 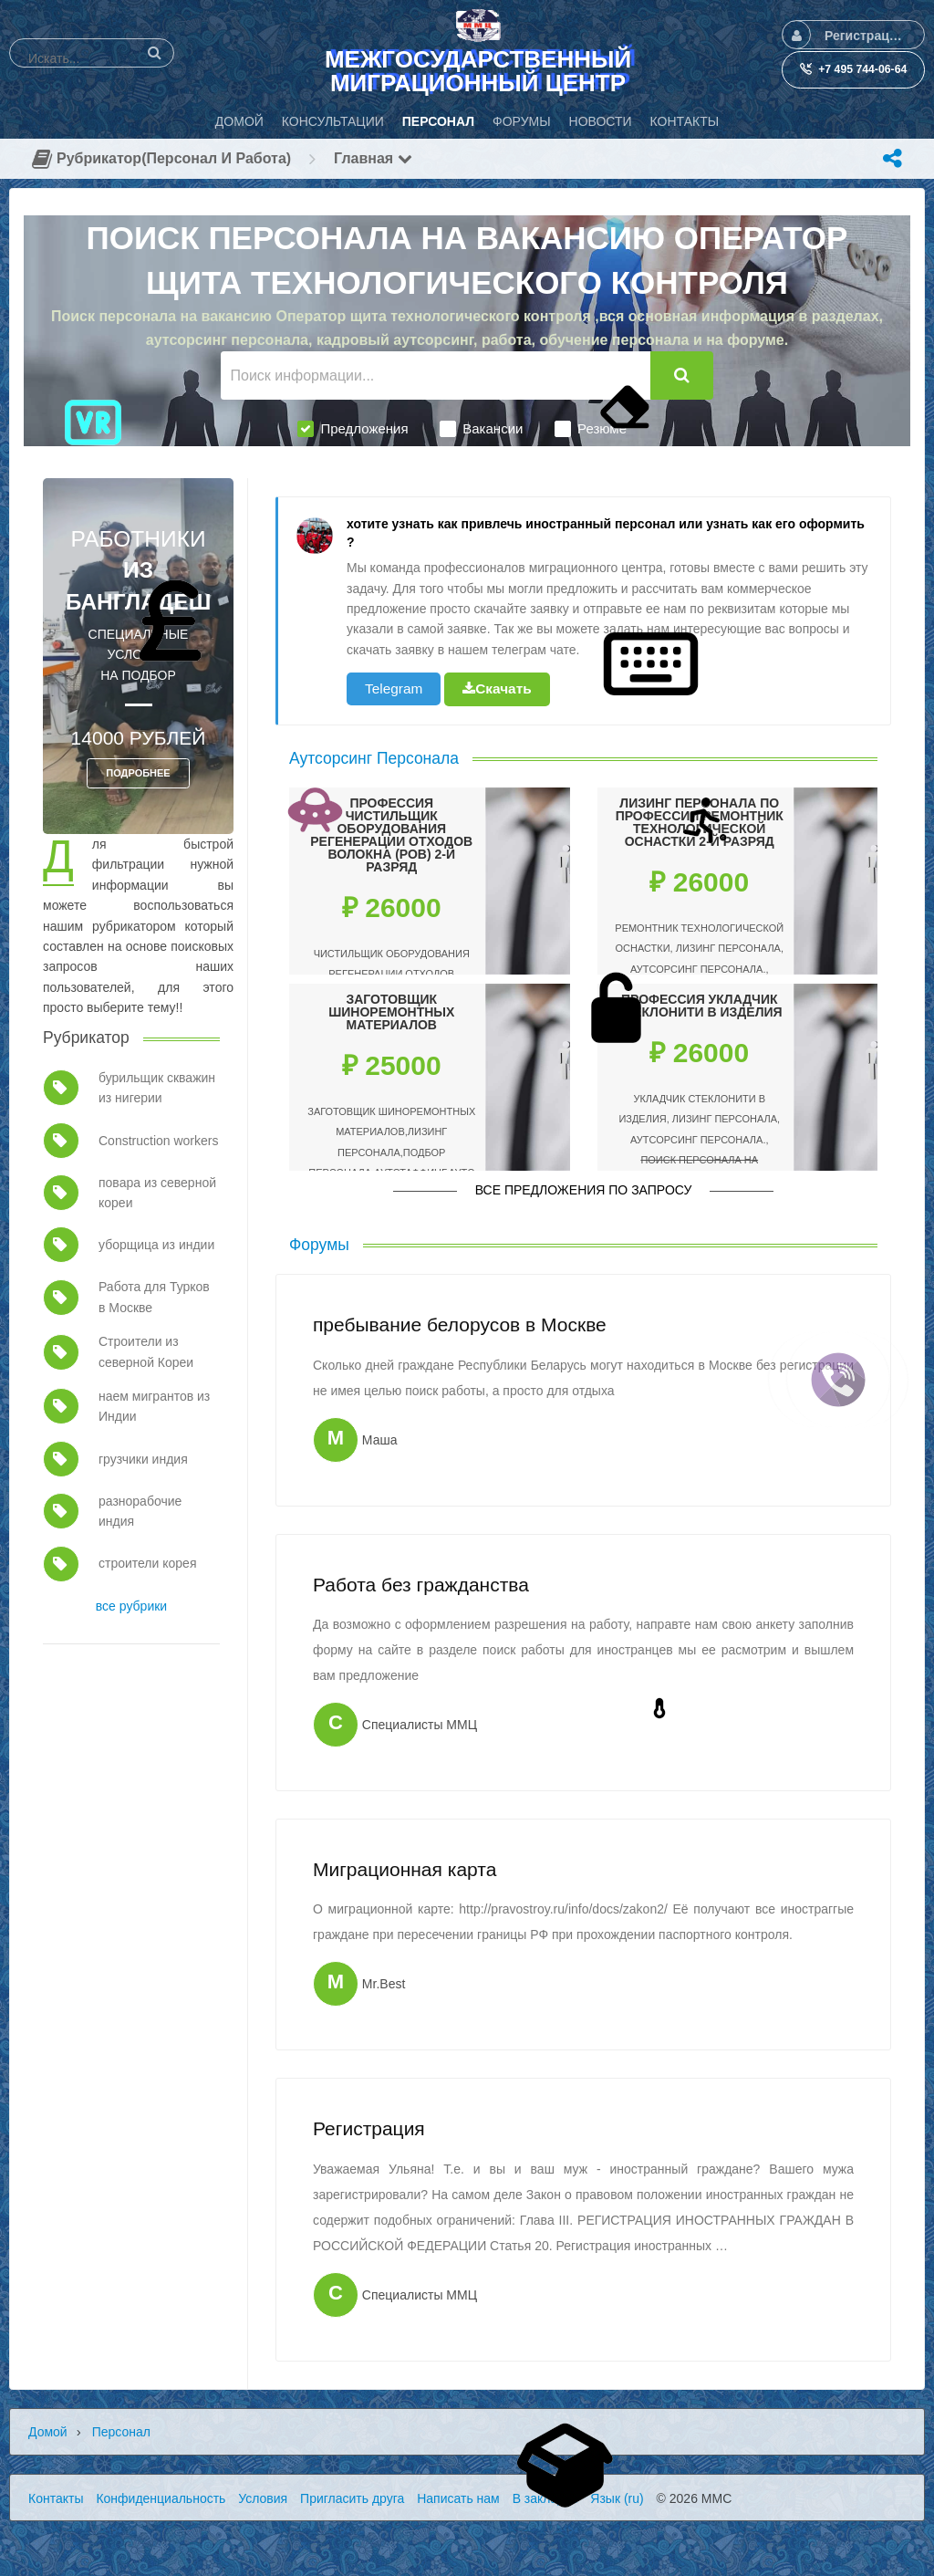 I want to click on indicates price or payment in British pounds, so click(x=171, y=620).